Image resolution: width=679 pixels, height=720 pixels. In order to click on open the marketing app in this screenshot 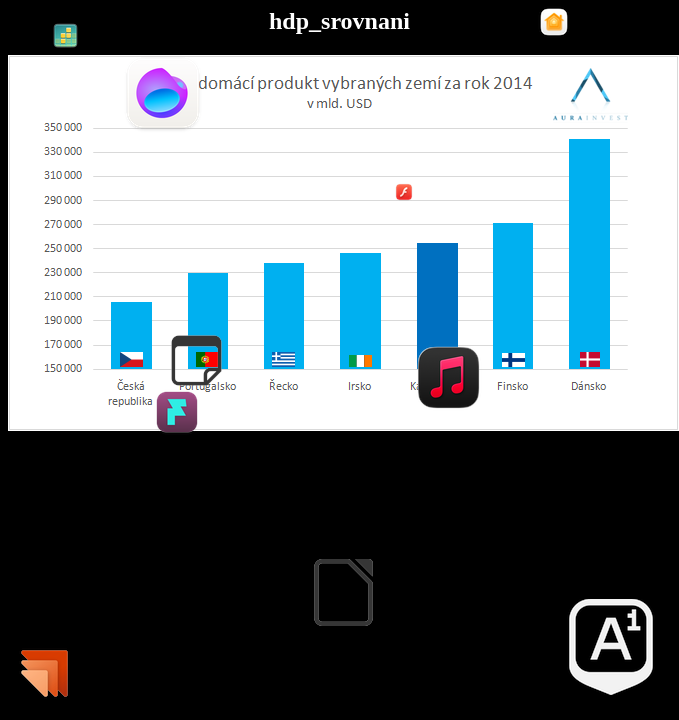, I will do `click(44, 673)`.